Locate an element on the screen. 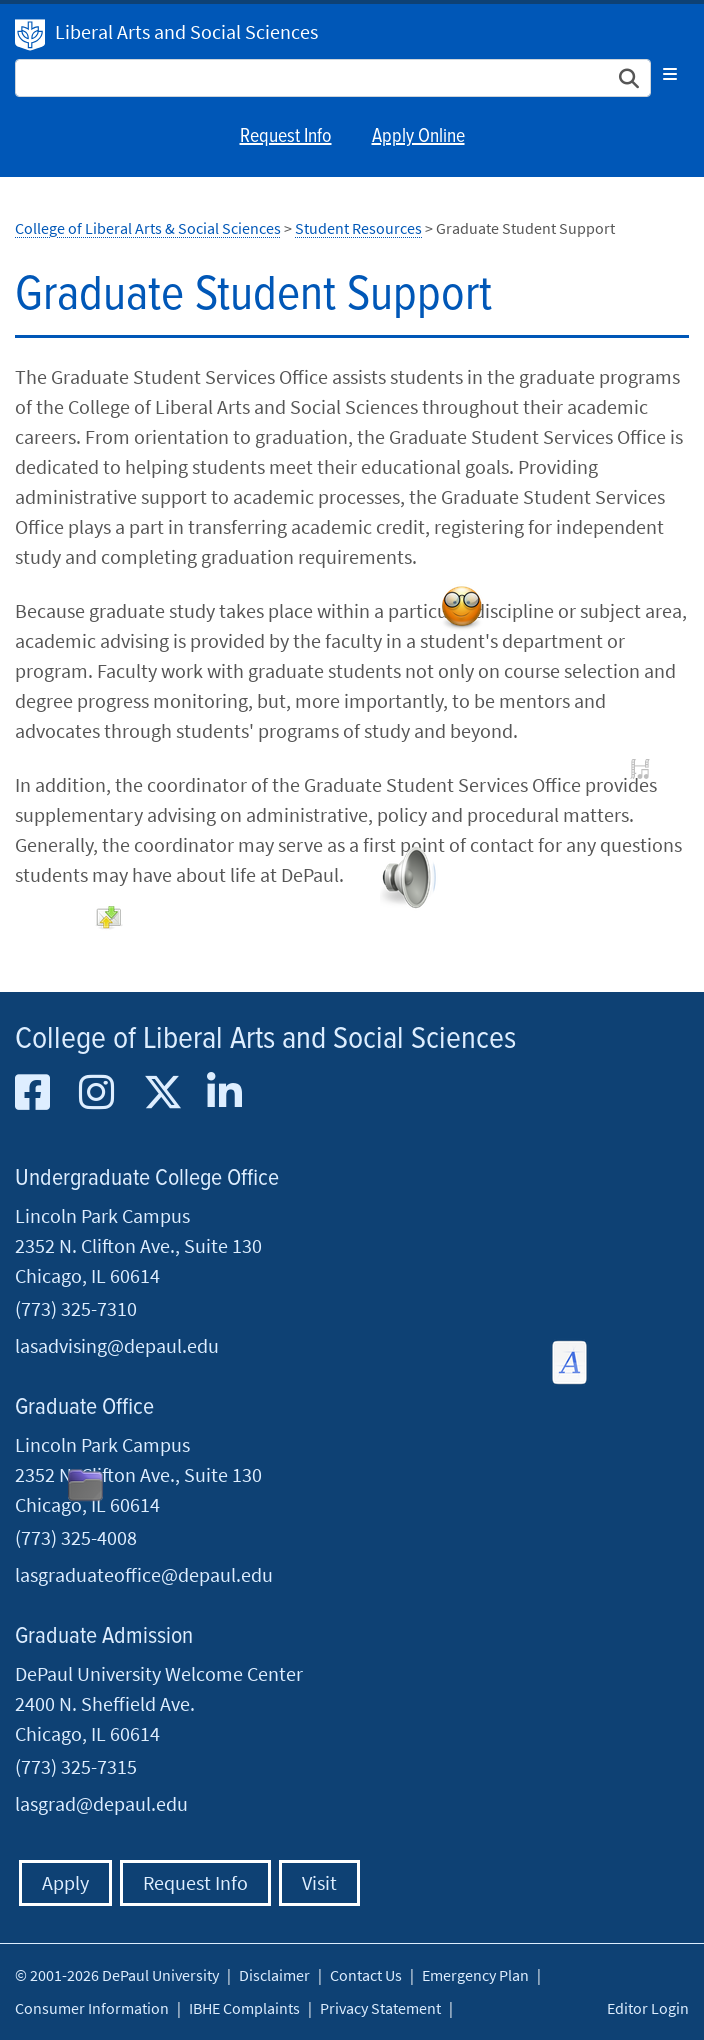 The image size is (704, 2040). indicates audio is set to low volume is located at coordinates (413, 877).